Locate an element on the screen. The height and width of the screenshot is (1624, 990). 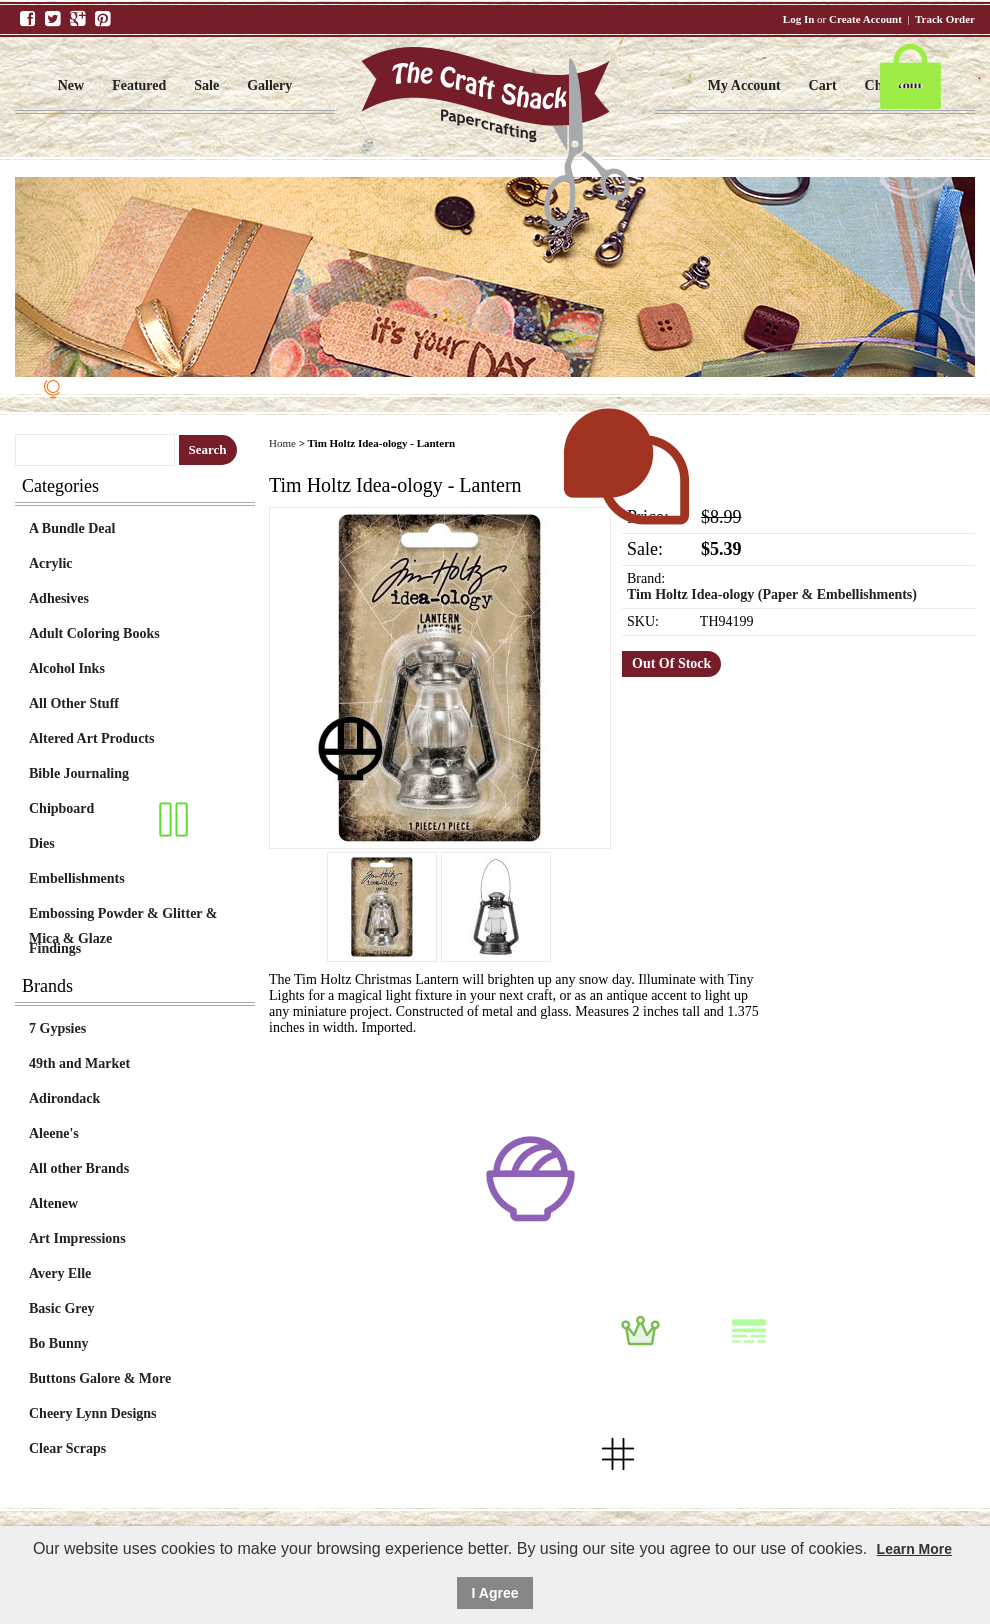
open messaging or chat conversations is located at coordinates (626, 466).